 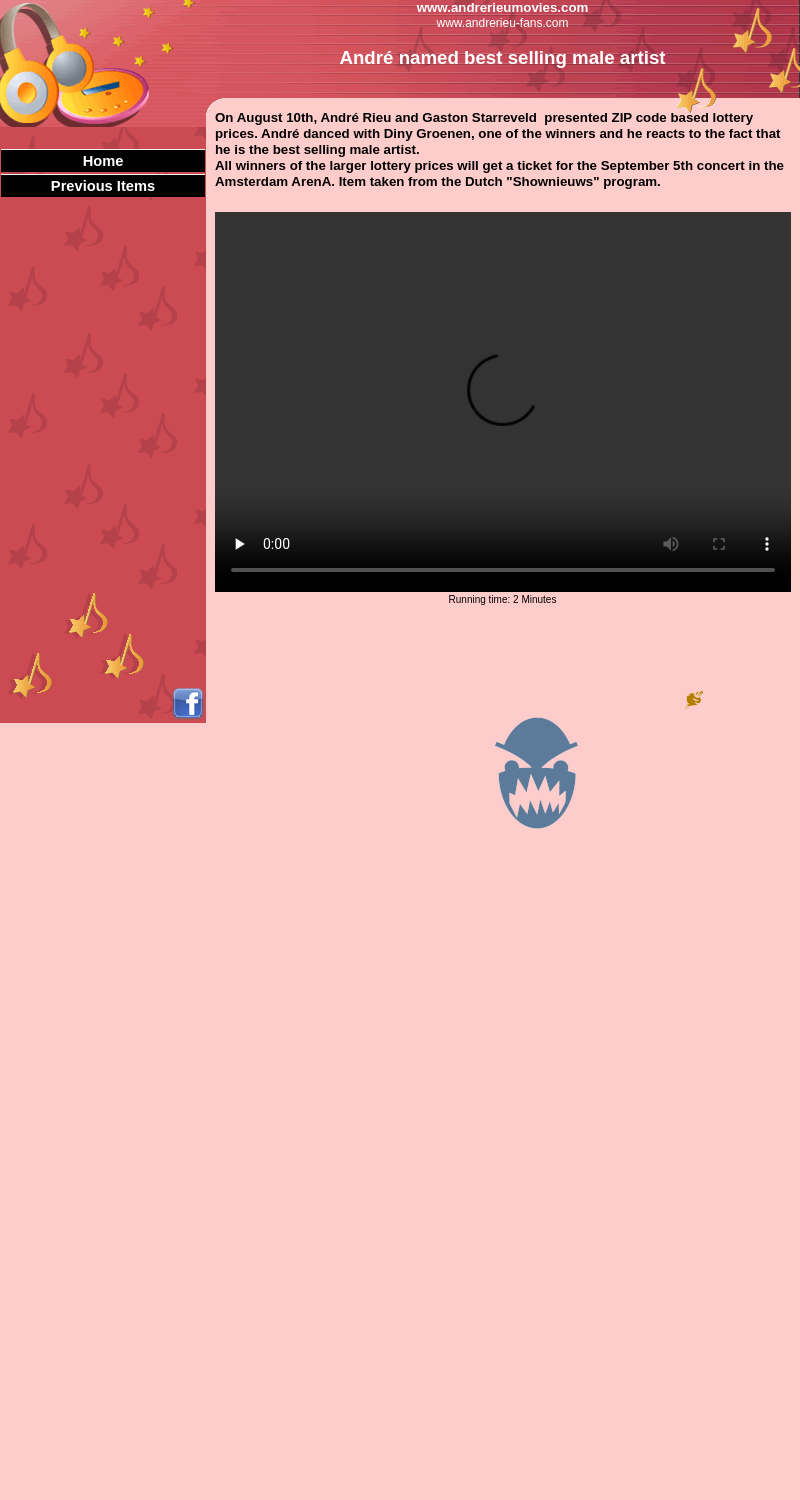 What do you see at coordinates (694, 700) in the screenshot?
I see `indicates beet or root vegetable ingredient` at bounding box center [694, 700].